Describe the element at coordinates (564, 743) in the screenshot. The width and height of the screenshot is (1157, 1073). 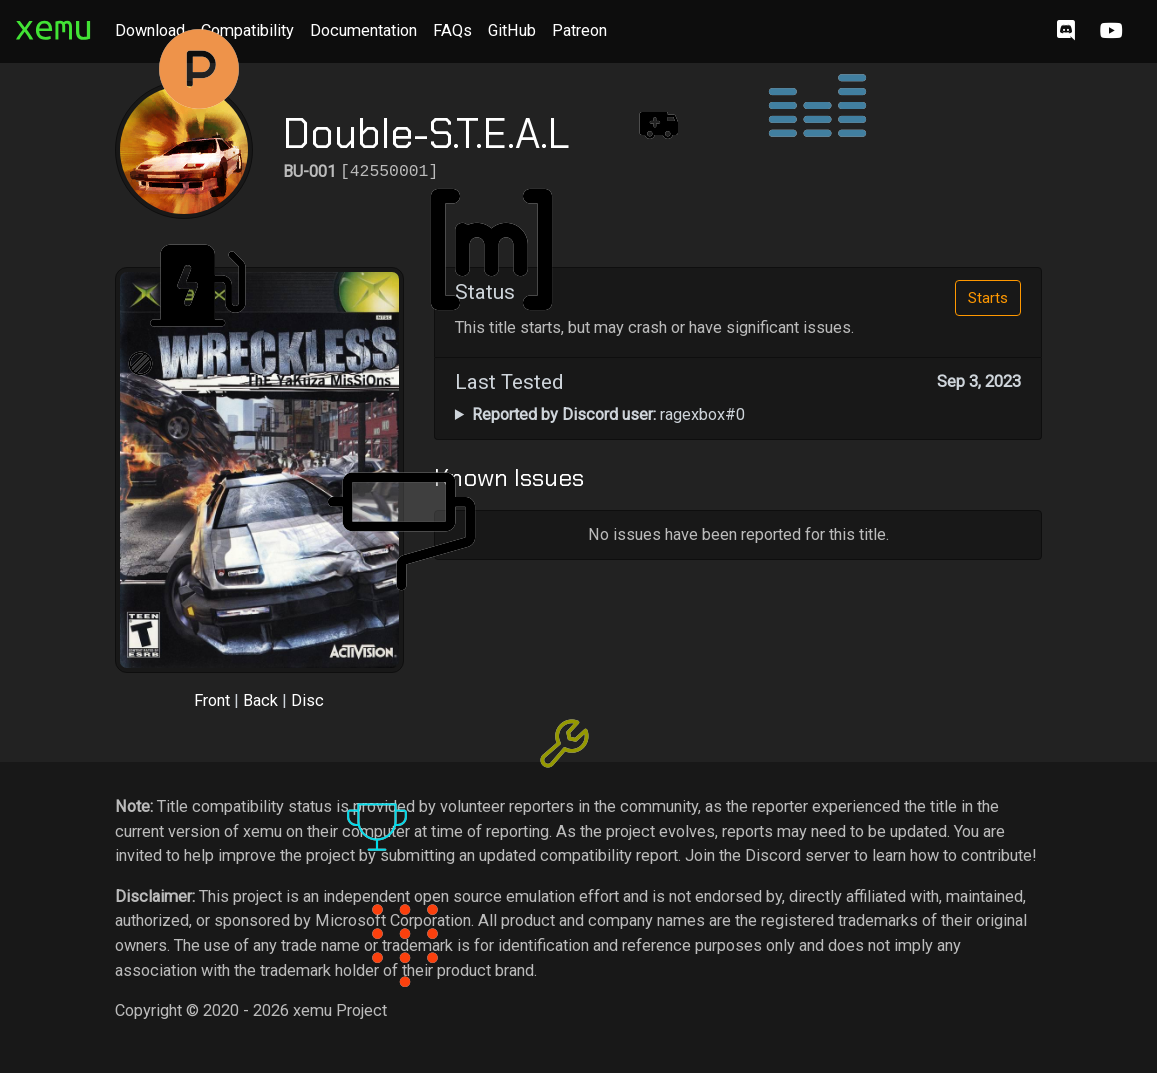
I see `access settings or configuration options` at that location.